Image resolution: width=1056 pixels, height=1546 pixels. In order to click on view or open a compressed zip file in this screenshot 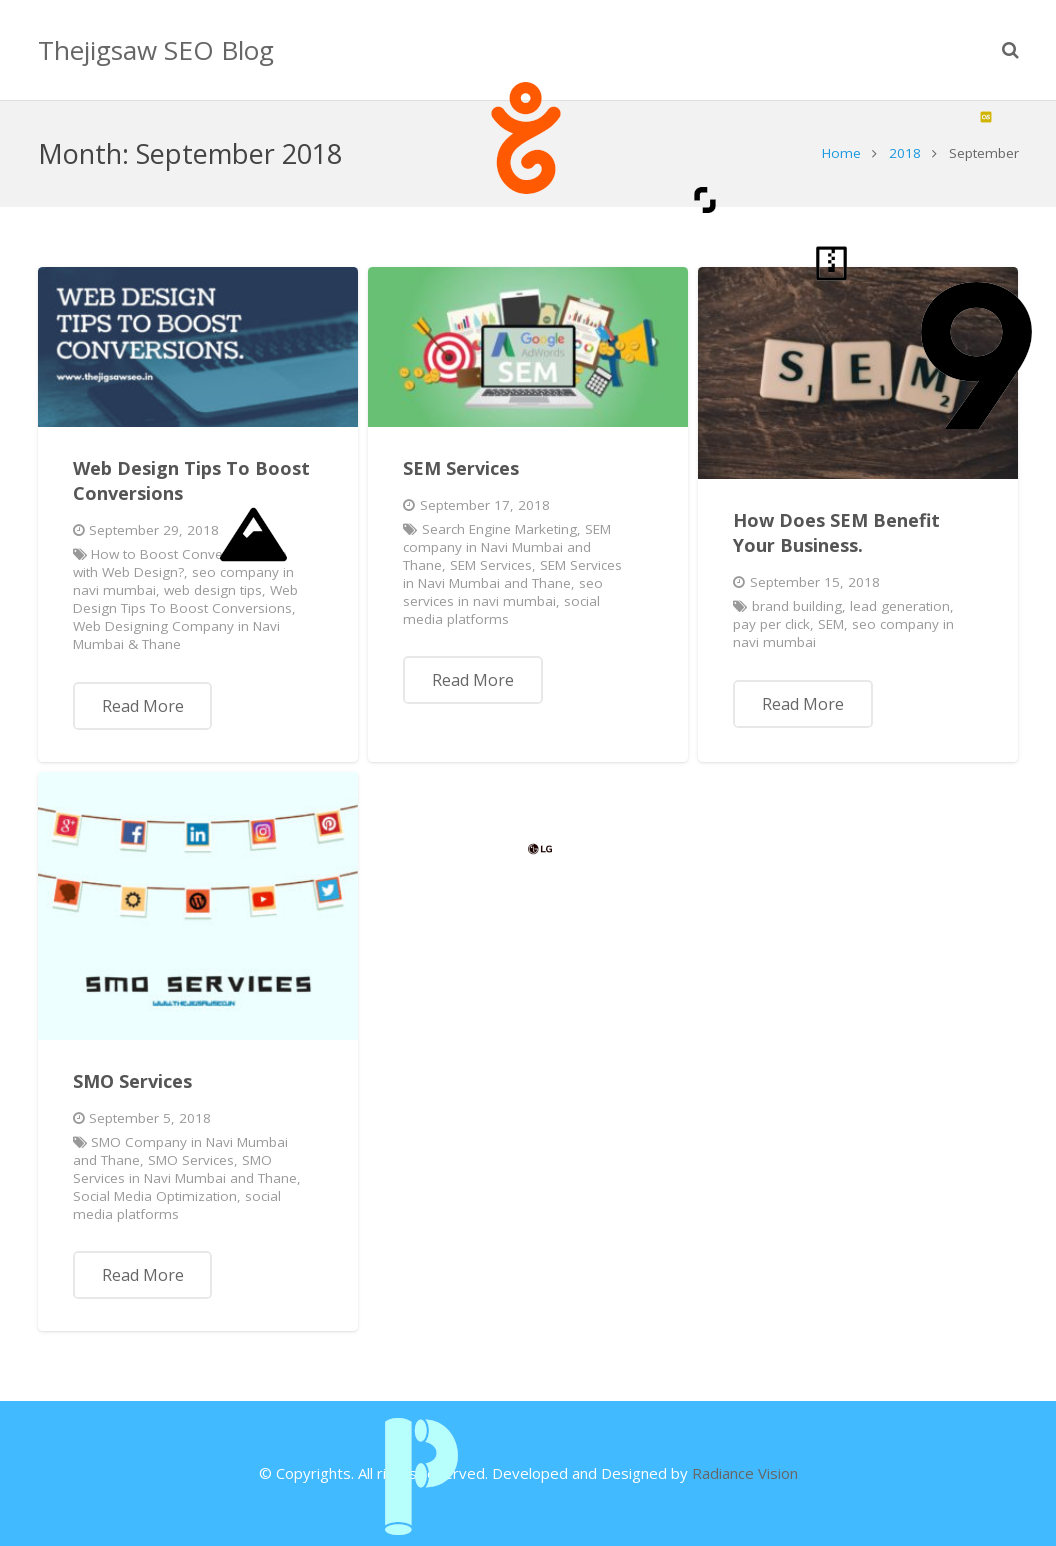, I will do `click(831, 263)`.